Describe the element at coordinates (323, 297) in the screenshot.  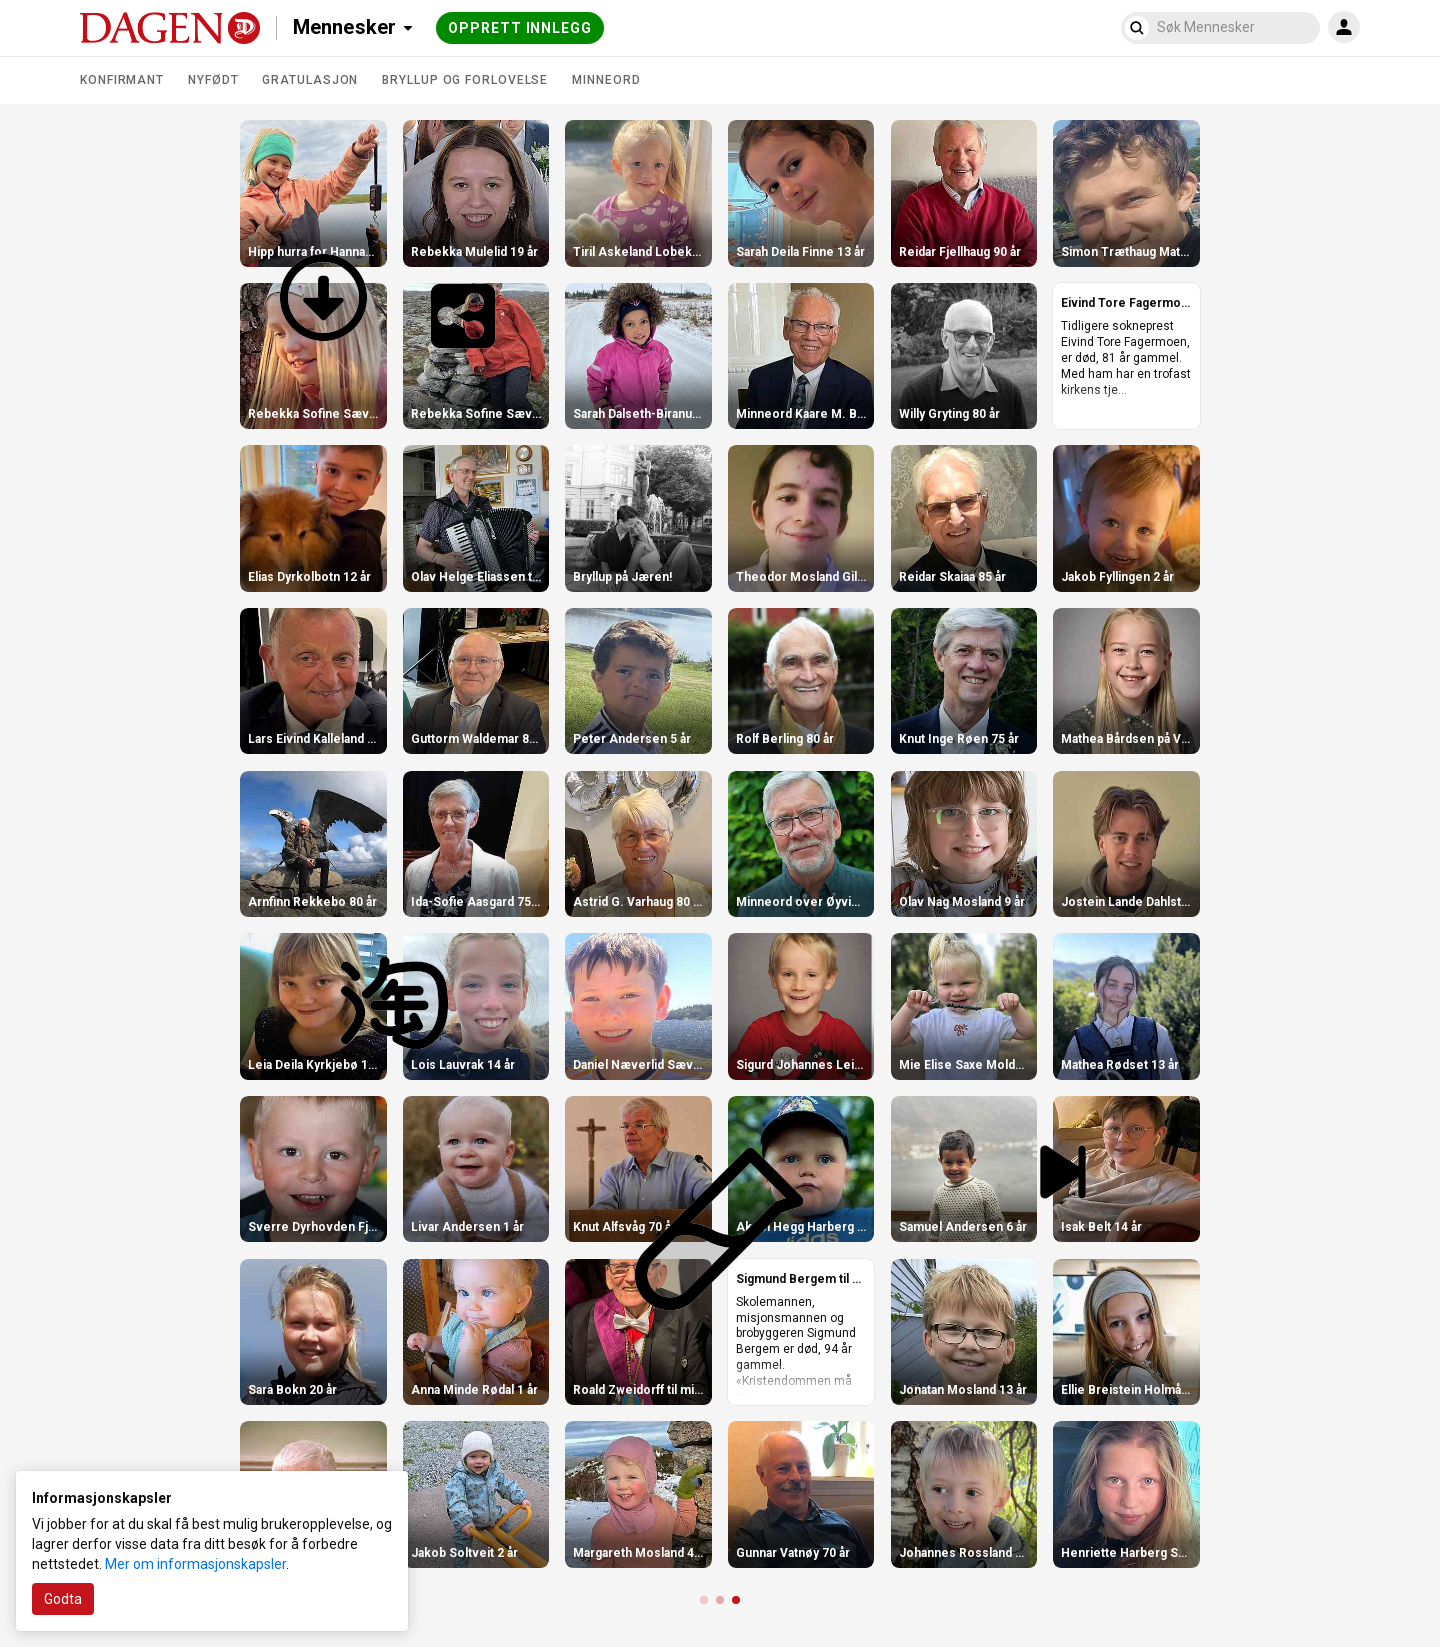
I see `download a file or content` at that location.